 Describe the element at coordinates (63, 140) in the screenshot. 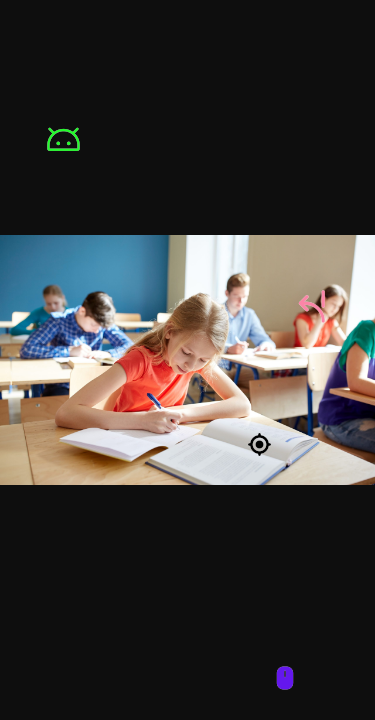

I see `android operating system indicator` at that location.